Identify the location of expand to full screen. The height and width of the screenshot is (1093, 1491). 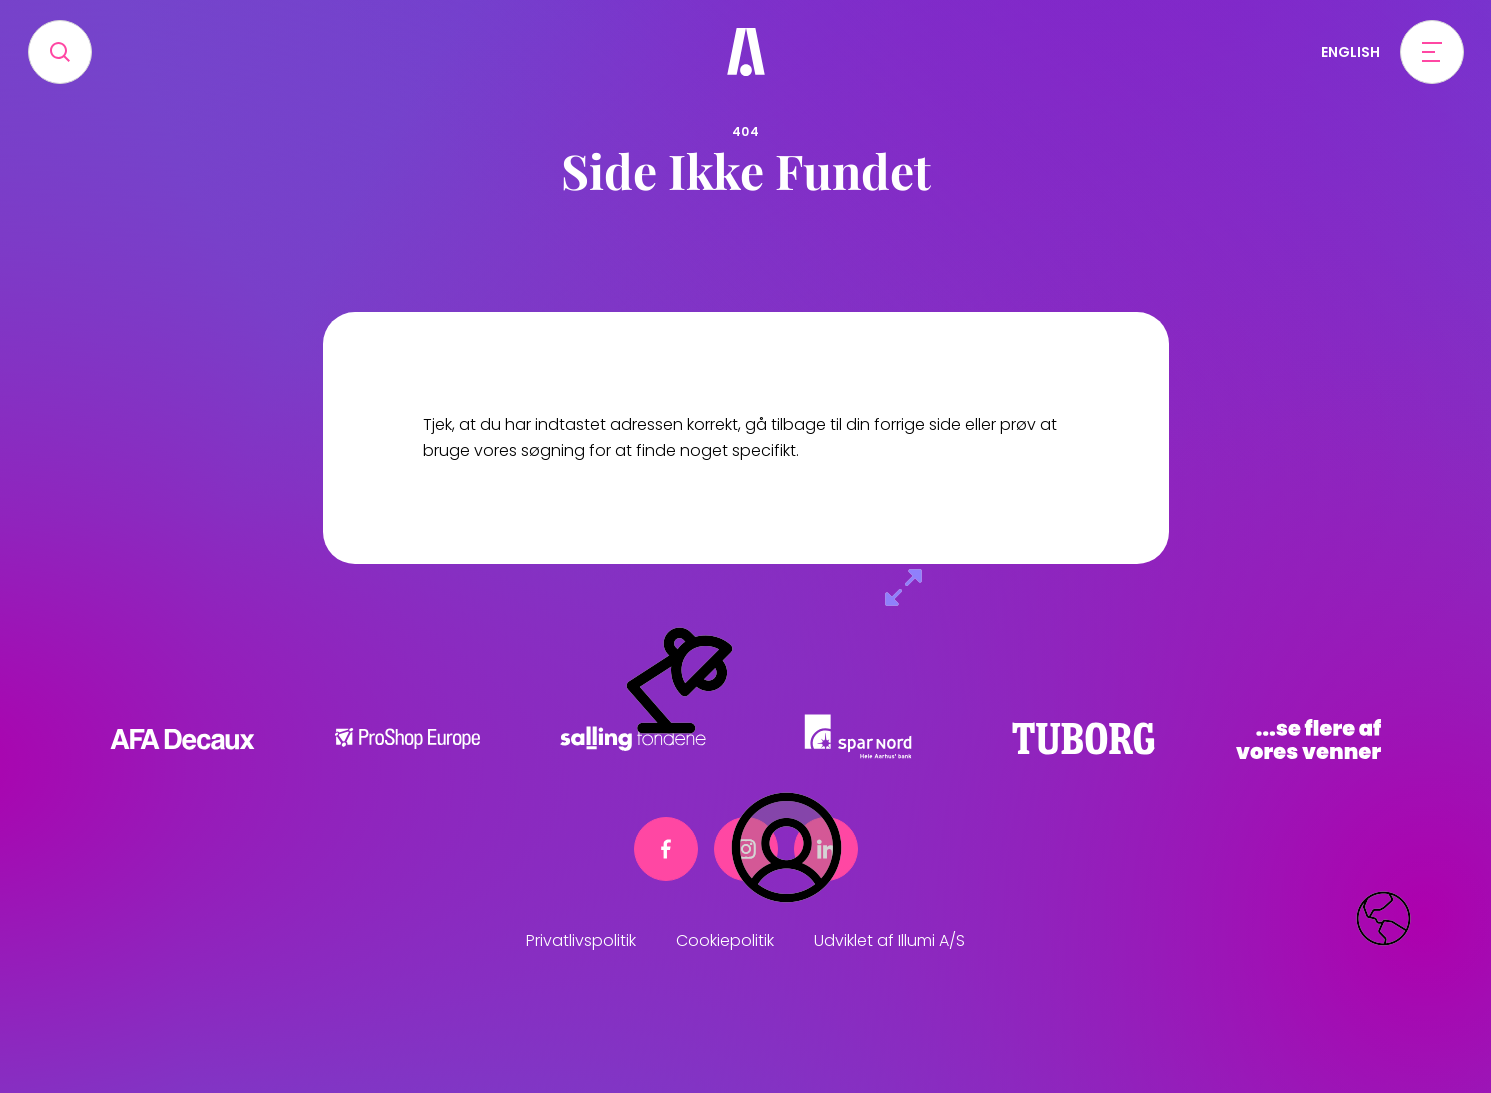
(903, 587).